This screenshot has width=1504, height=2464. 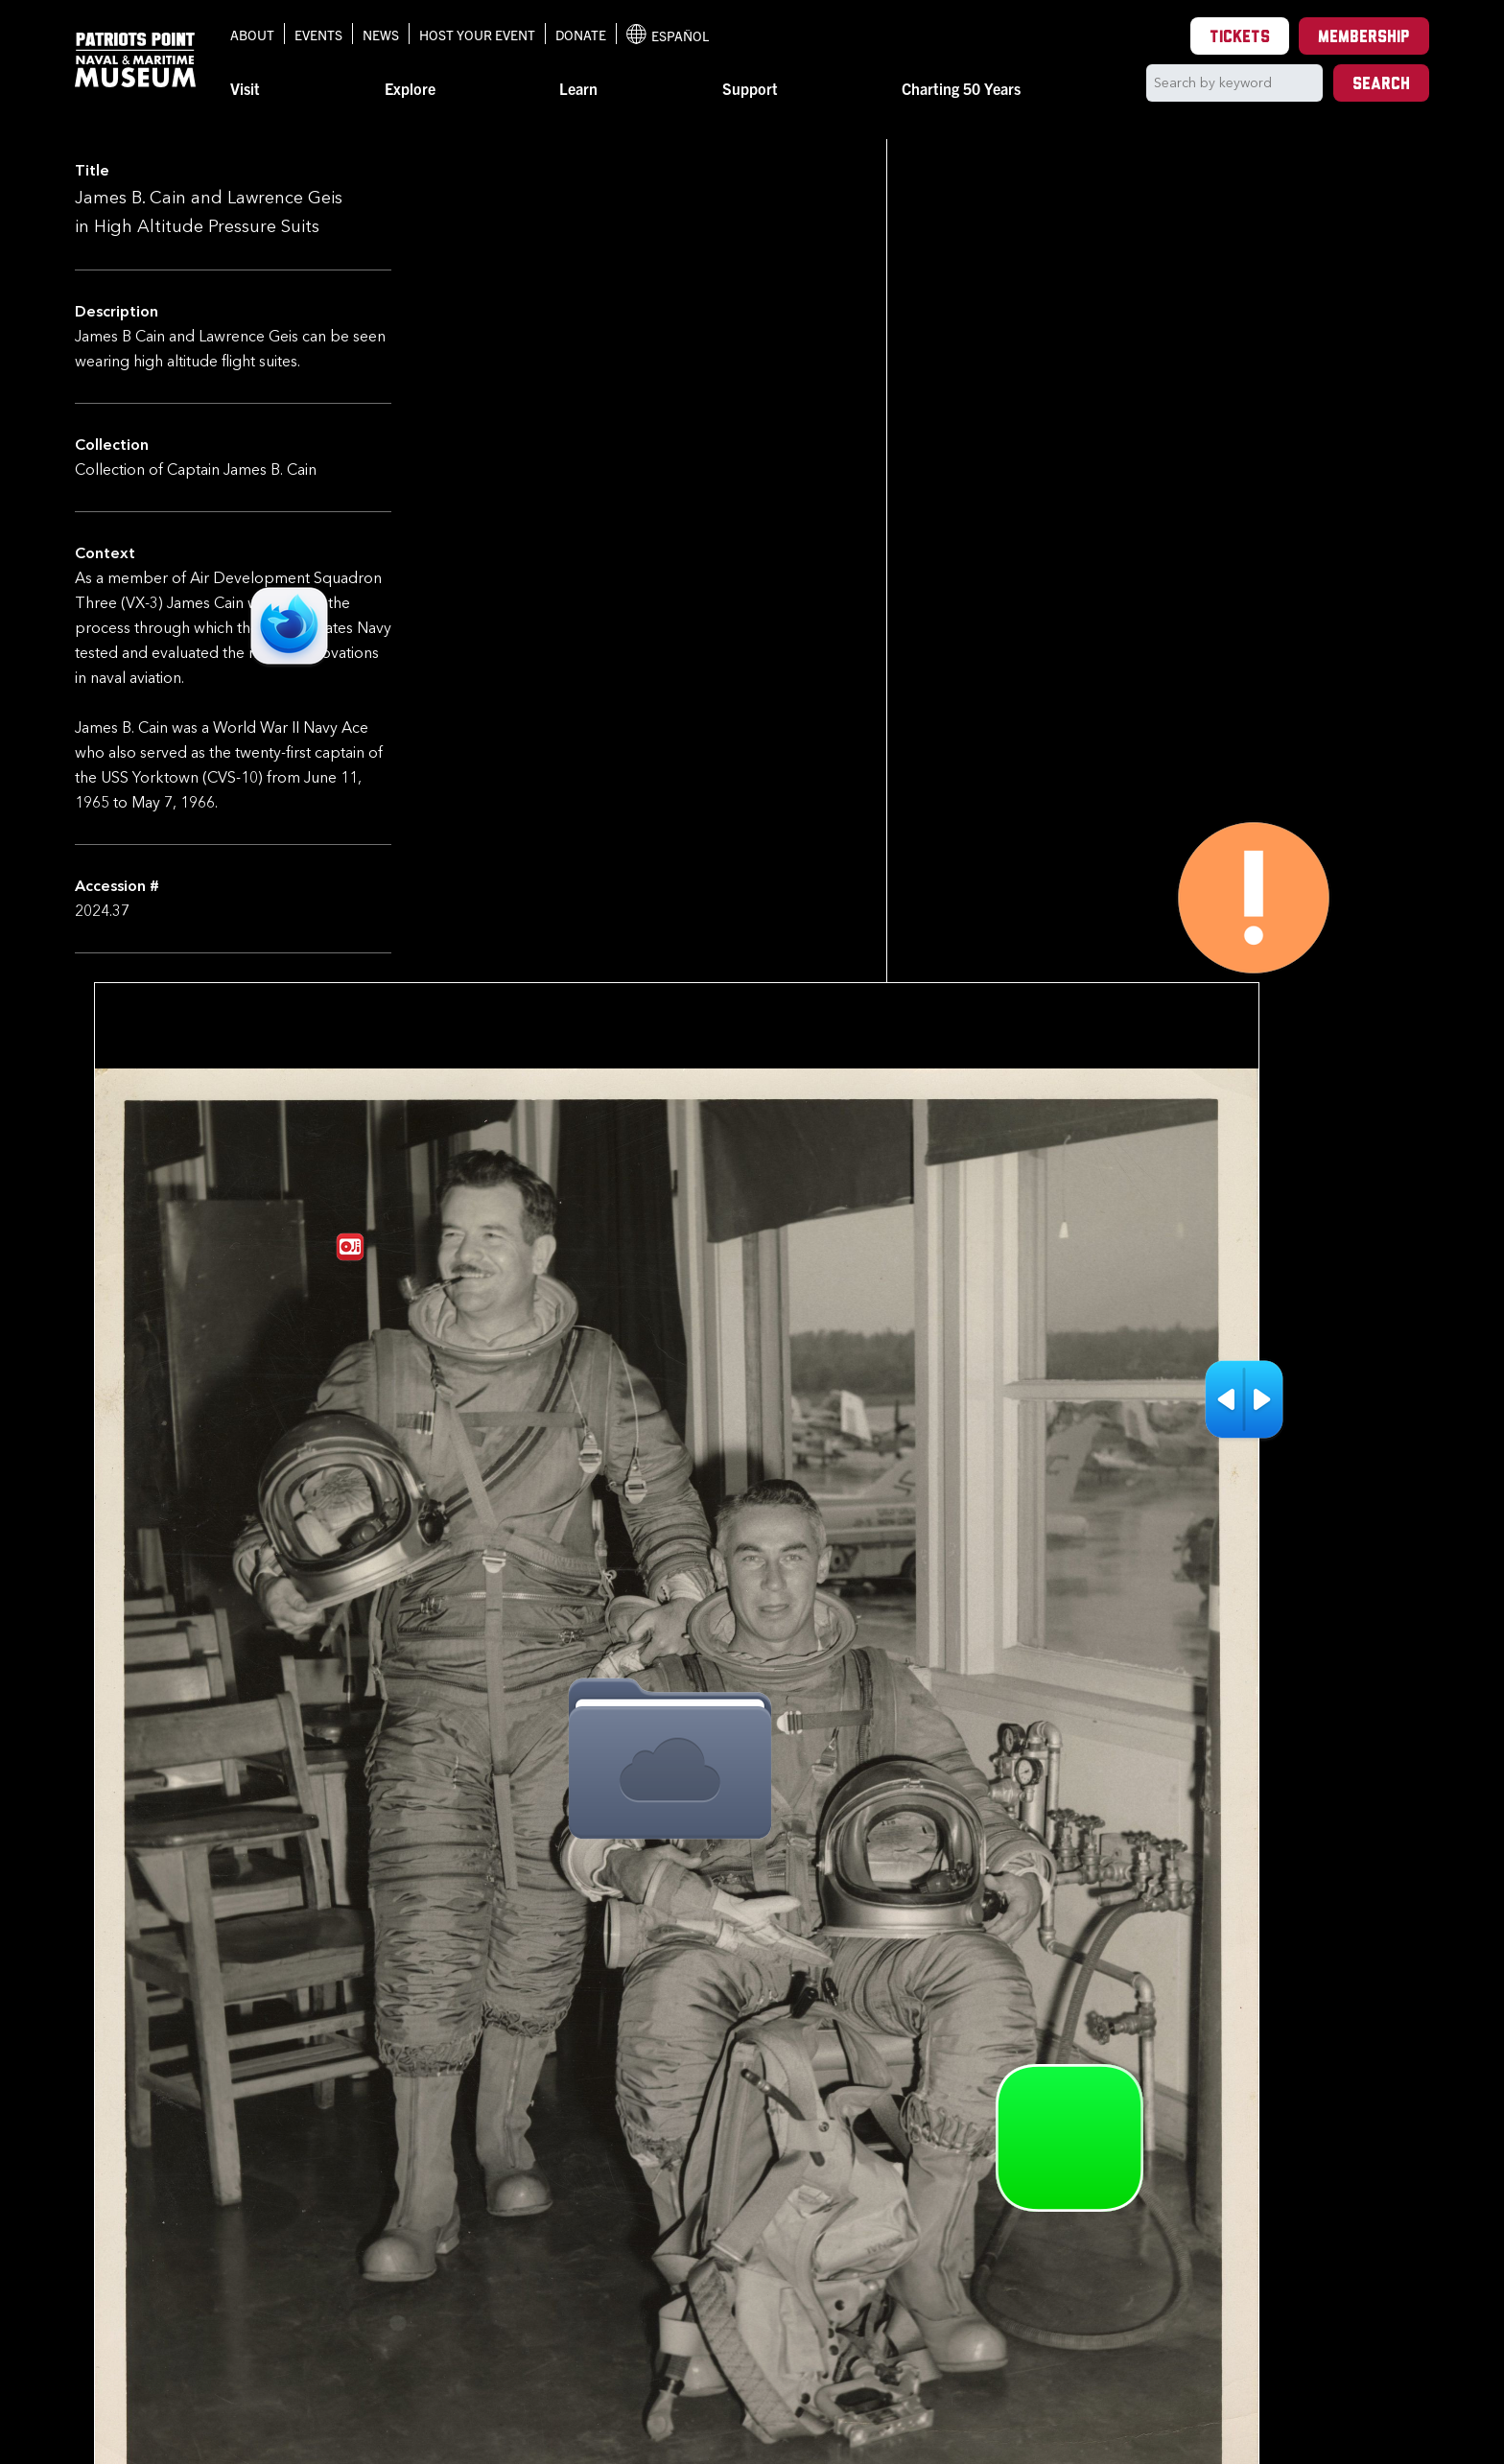 I want to click on open monophony music player app, so click(x=350, y=1247).